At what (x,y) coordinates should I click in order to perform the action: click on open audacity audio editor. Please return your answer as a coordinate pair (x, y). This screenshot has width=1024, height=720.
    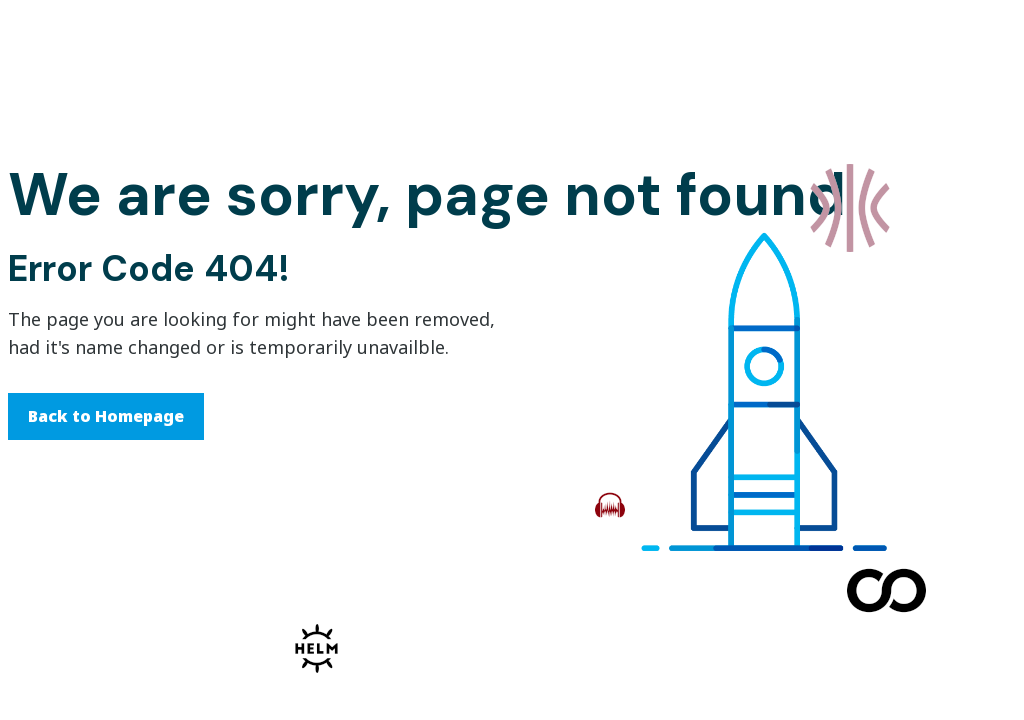
    Looking at the image, I should click on (610, 505).